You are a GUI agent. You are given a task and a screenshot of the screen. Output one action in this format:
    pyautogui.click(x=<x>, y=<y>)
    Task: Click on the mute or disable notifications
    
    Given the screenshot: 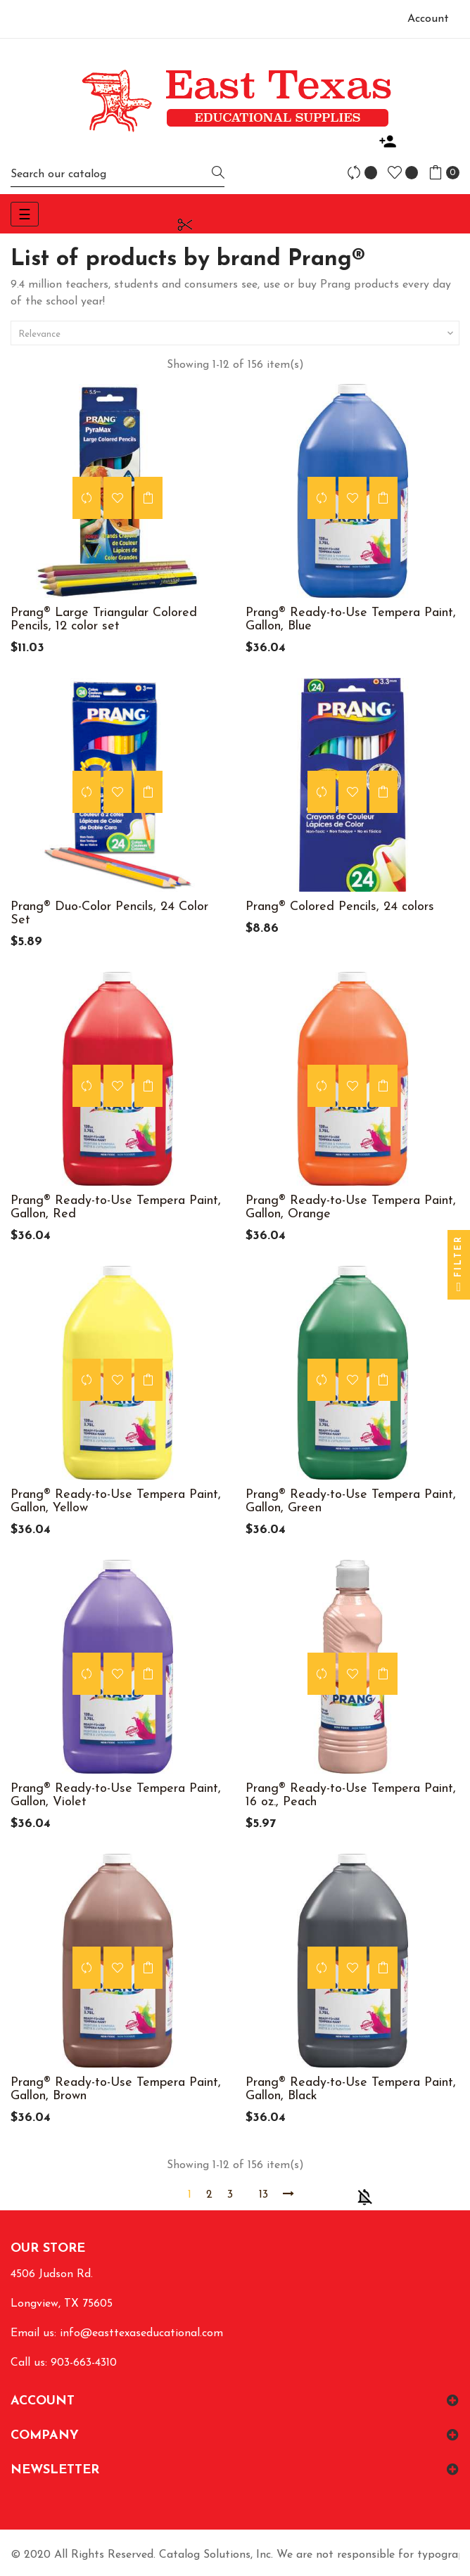 What is the action you would take?
    pyautogui.click(x=364, y=2197)
    